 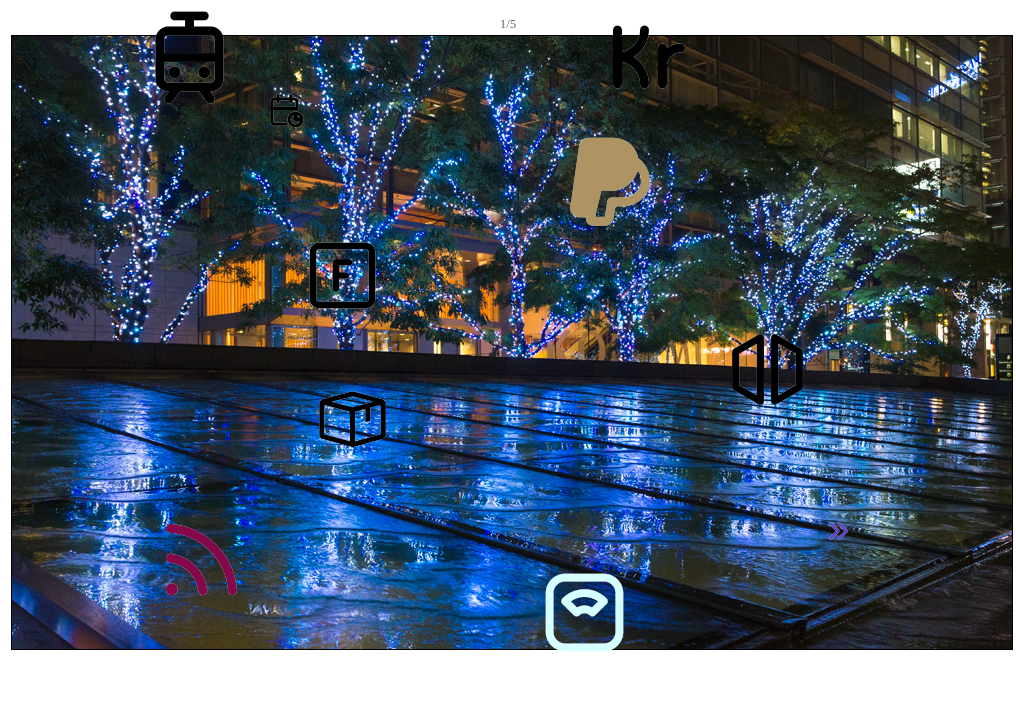 I want to click on skip forward or advance to next item, so click(x=838, y=531).